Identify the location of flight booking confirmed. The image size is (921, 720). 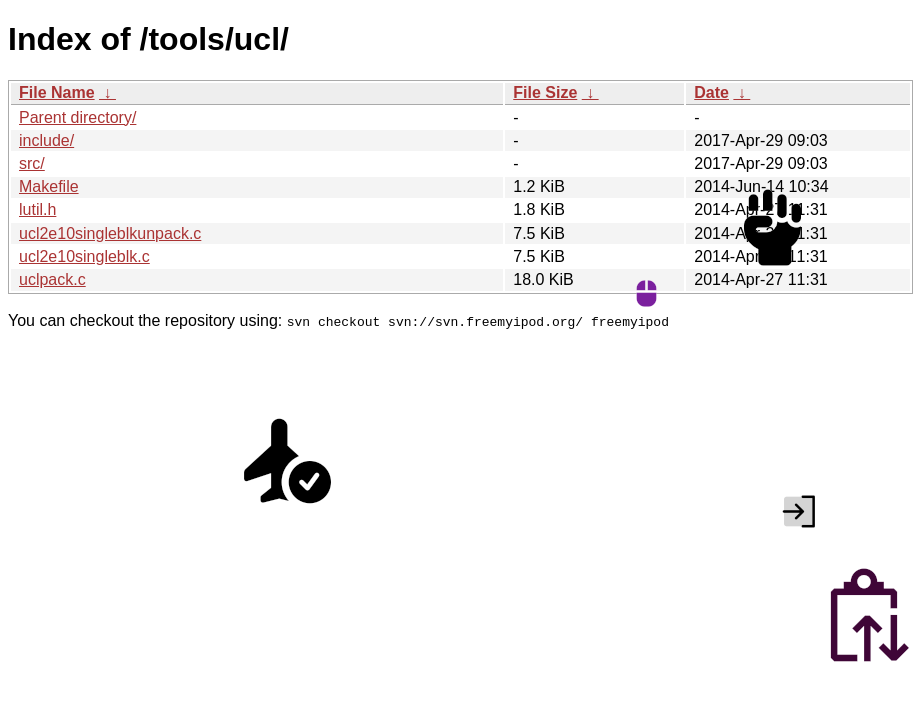
(284, 461).